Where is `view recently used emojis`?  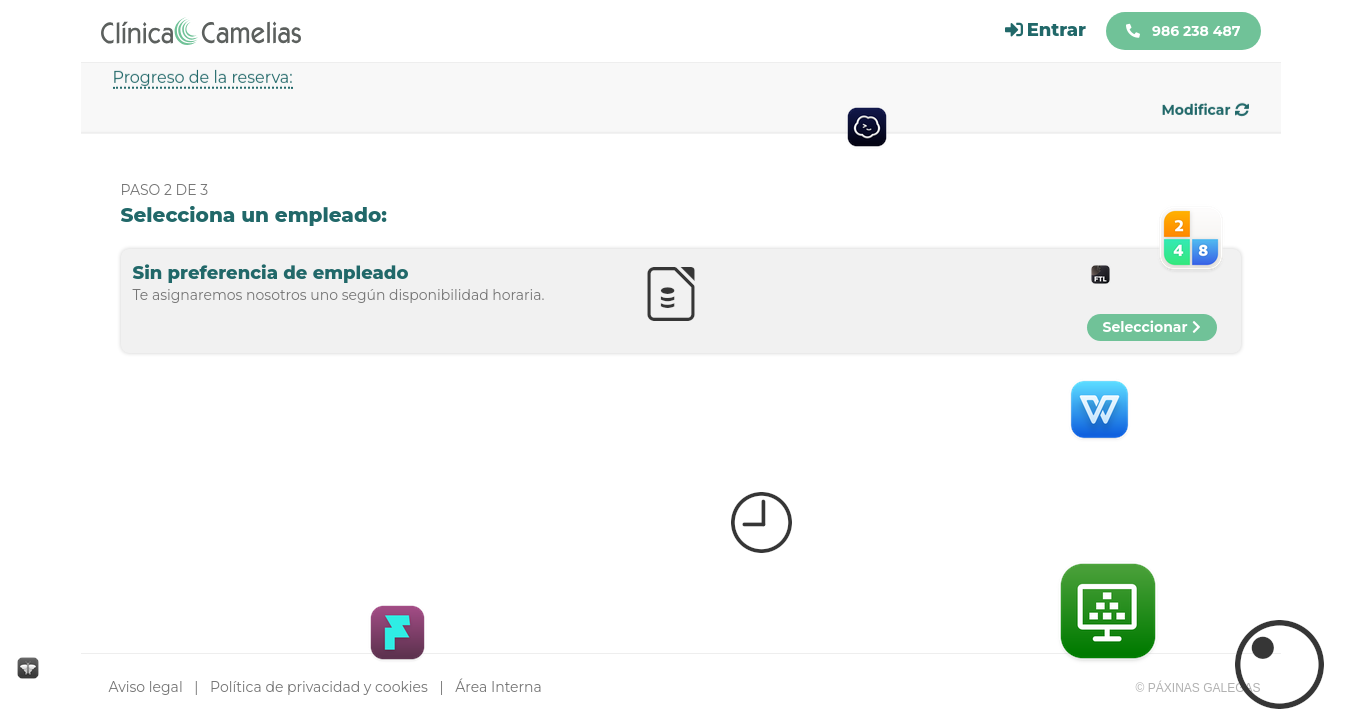 view recently used emojis is located at coordinates (761, 522).